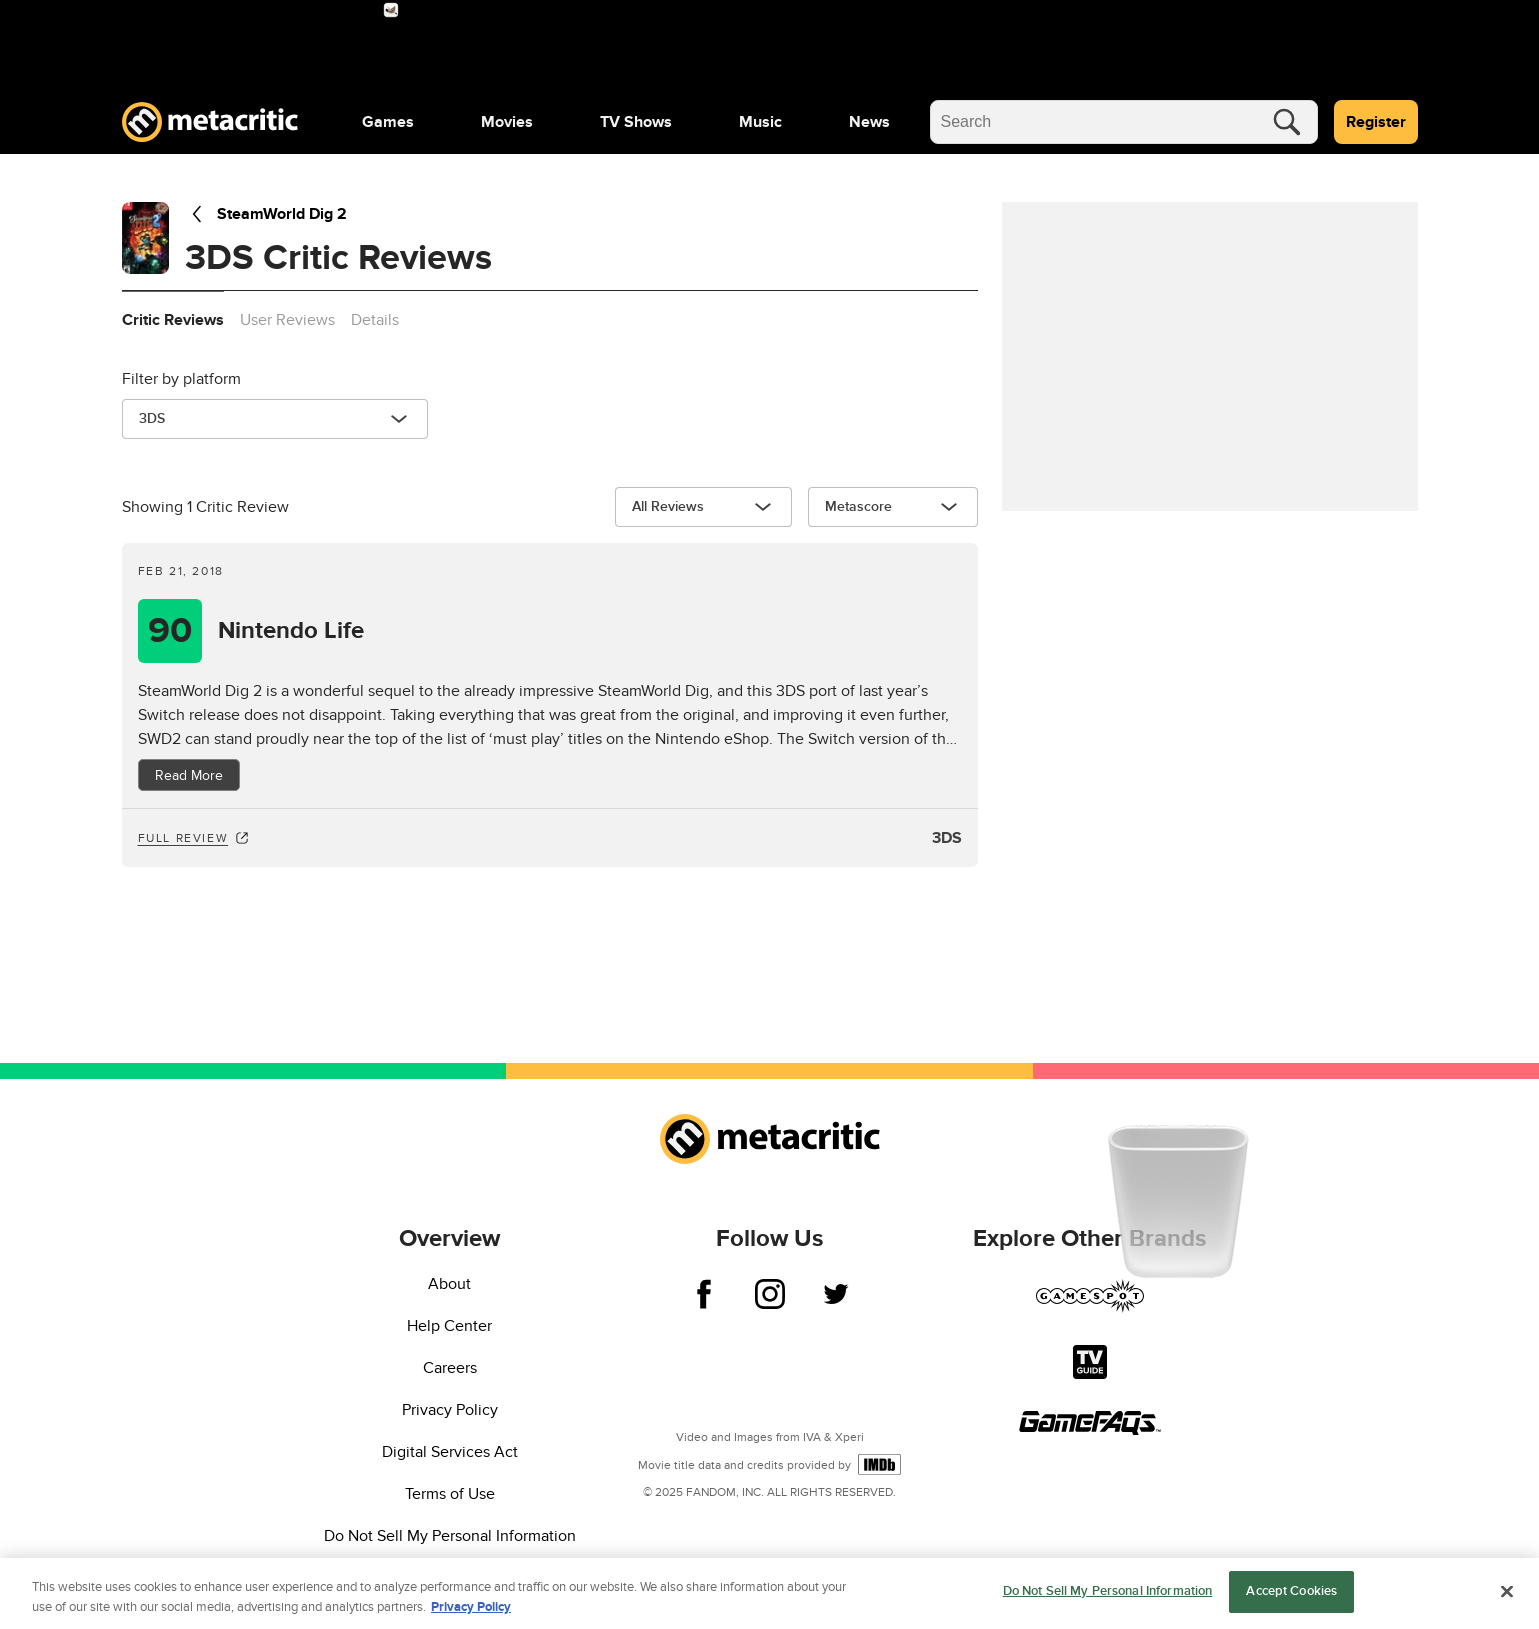  What do you see at coordinates (1178, 1199) in the screenshot?
I see `empty trash bin with no items to delete` at bounding box center [1178, 1199].